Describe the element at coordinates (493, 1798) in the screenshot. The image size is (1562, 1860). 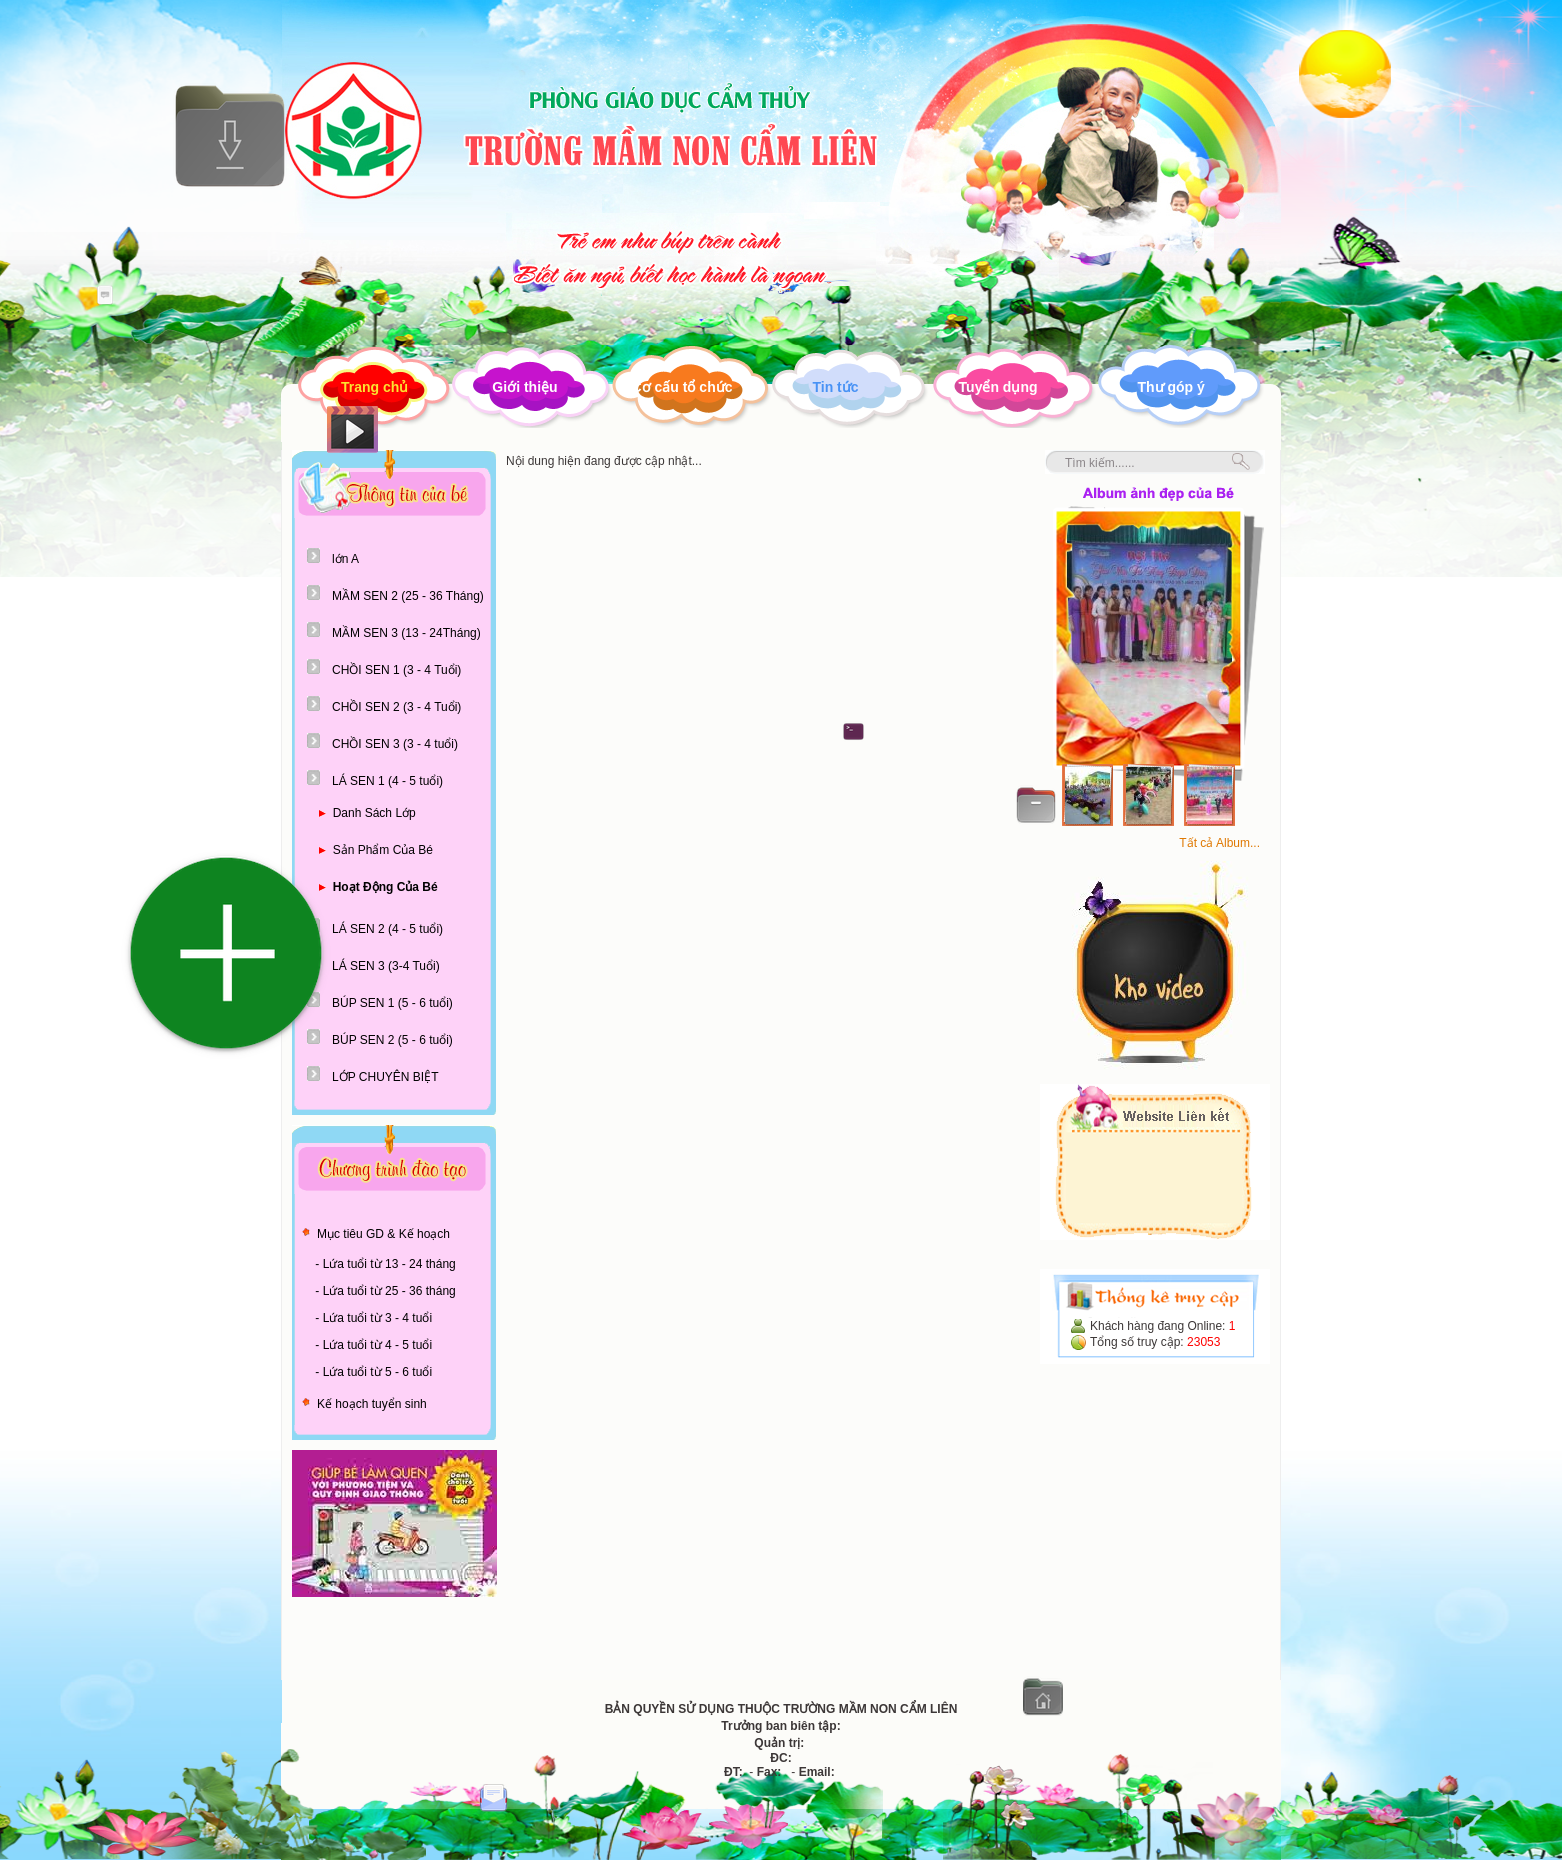
I see `mark email as read` at that location.